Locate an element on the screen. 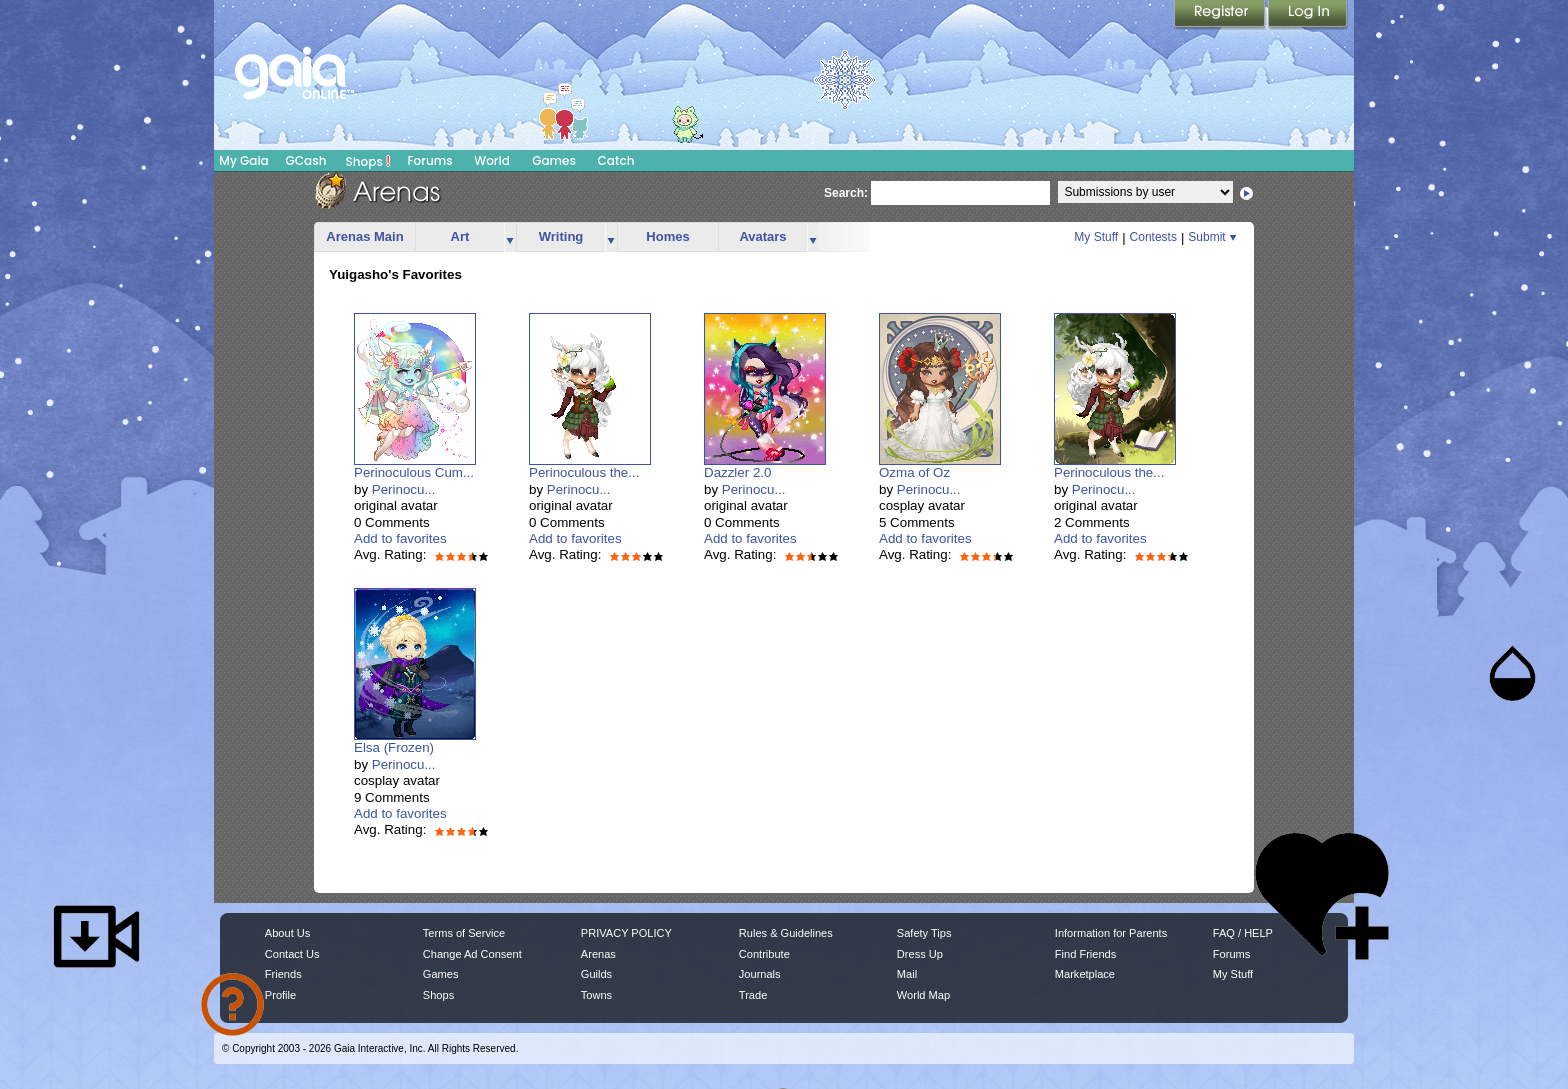  download video to device is located at coordinates (96, 936).